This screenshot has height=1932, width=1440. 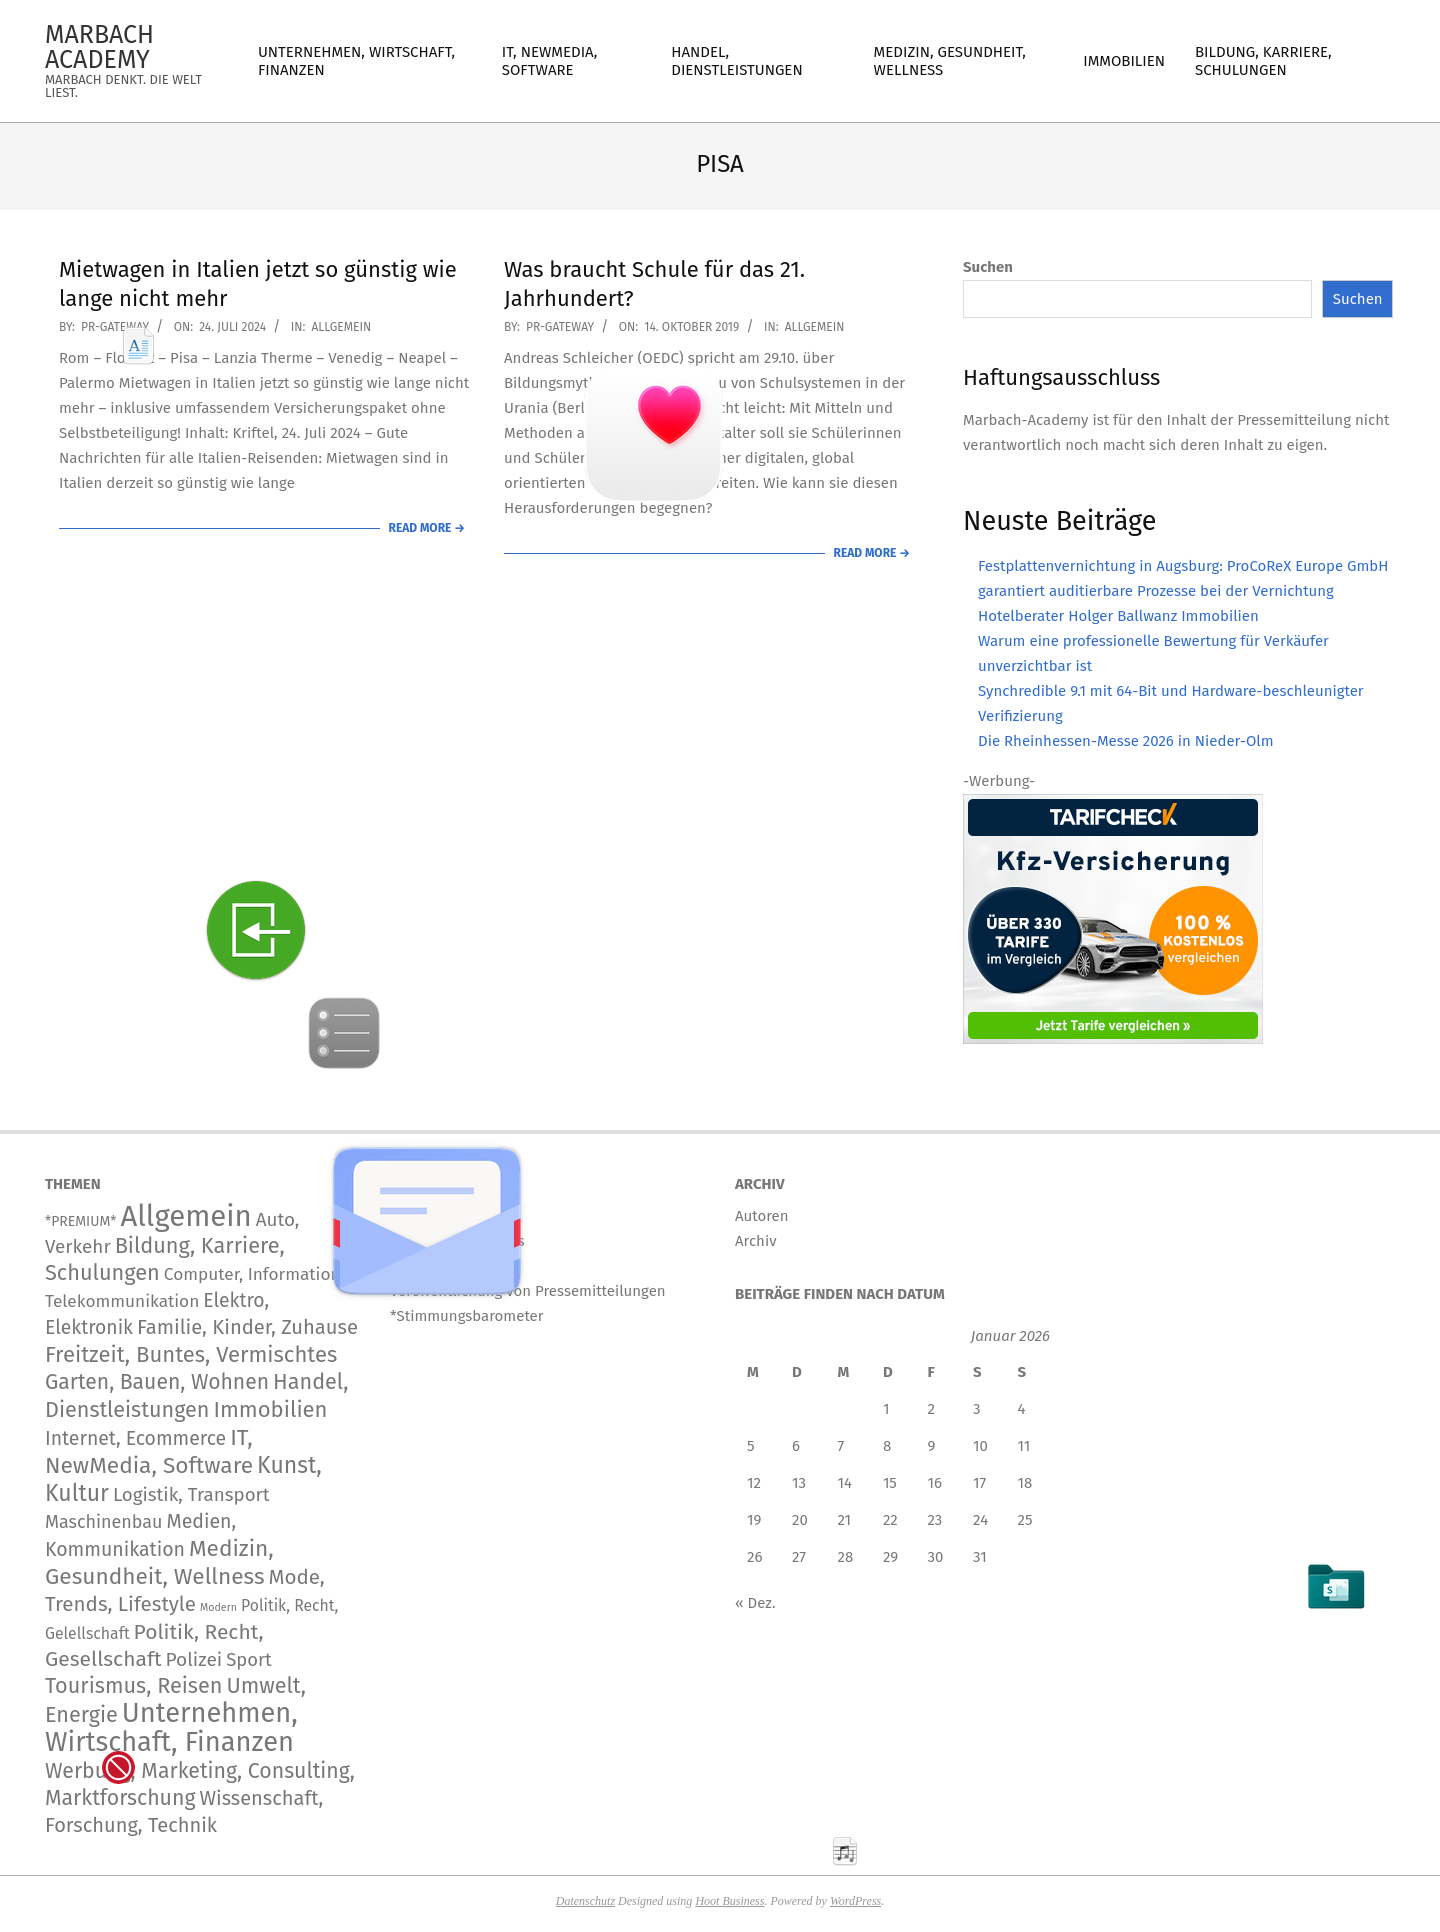 What do you see at coordinates (845, 1851) in the screenshot?
I see `iMelody ringtone file` at bounding box center [845, 1851].